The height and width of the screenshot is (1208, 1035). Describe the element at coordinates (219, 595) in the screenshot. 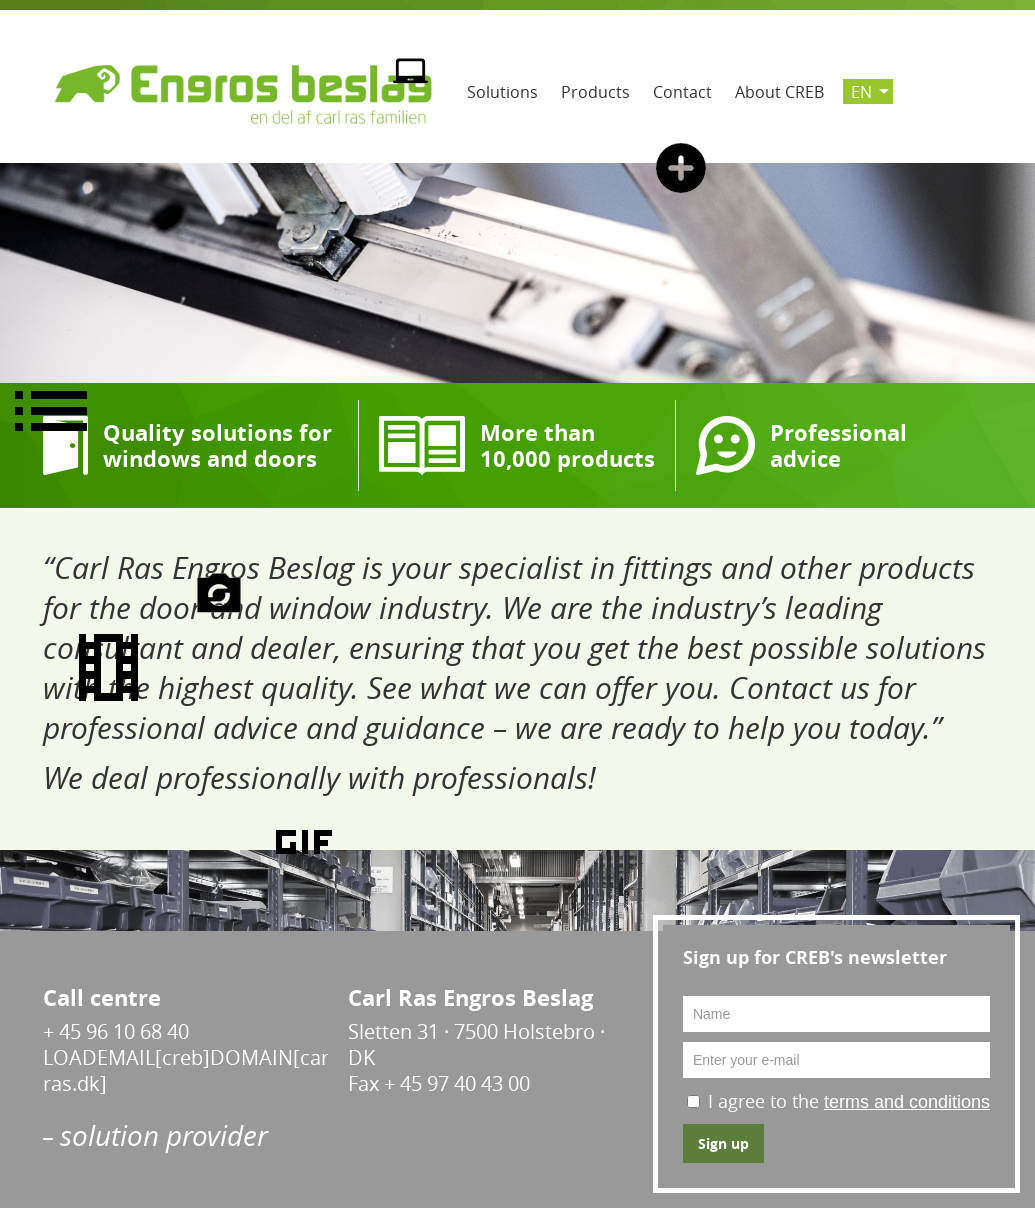

I see `switch to party mode camera filter` at that location.